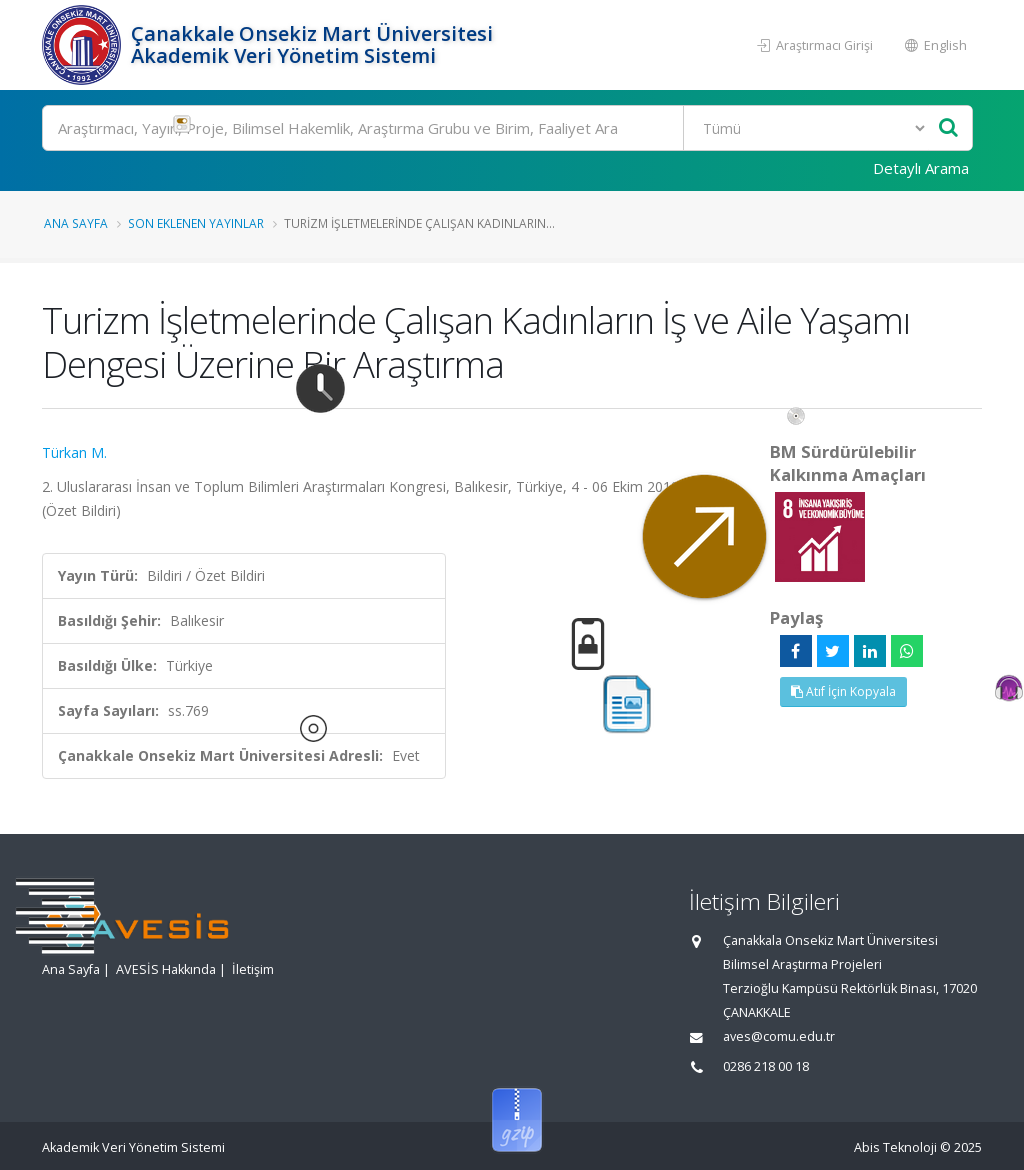 The height and width of the screenshot is (1170, 1024). What do you see at coordinates (55, 916) in the screenshot?
I see `align text to the right margin` at bounding box center [55, 916].